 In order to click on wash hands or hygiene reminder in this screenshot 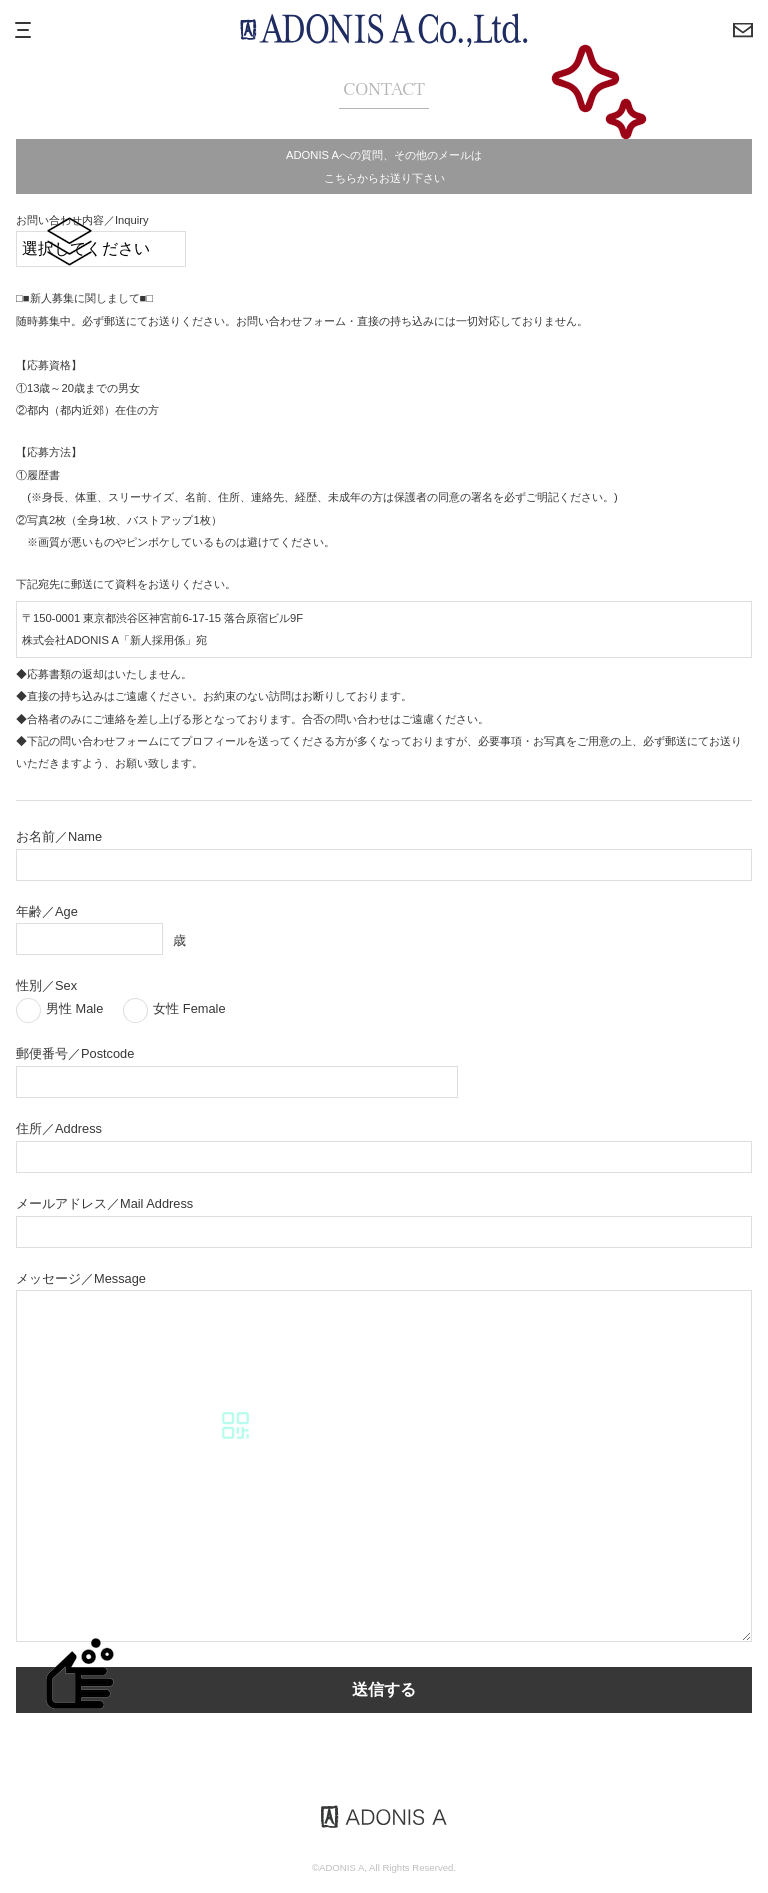, I will do `click(81, 1673)`.